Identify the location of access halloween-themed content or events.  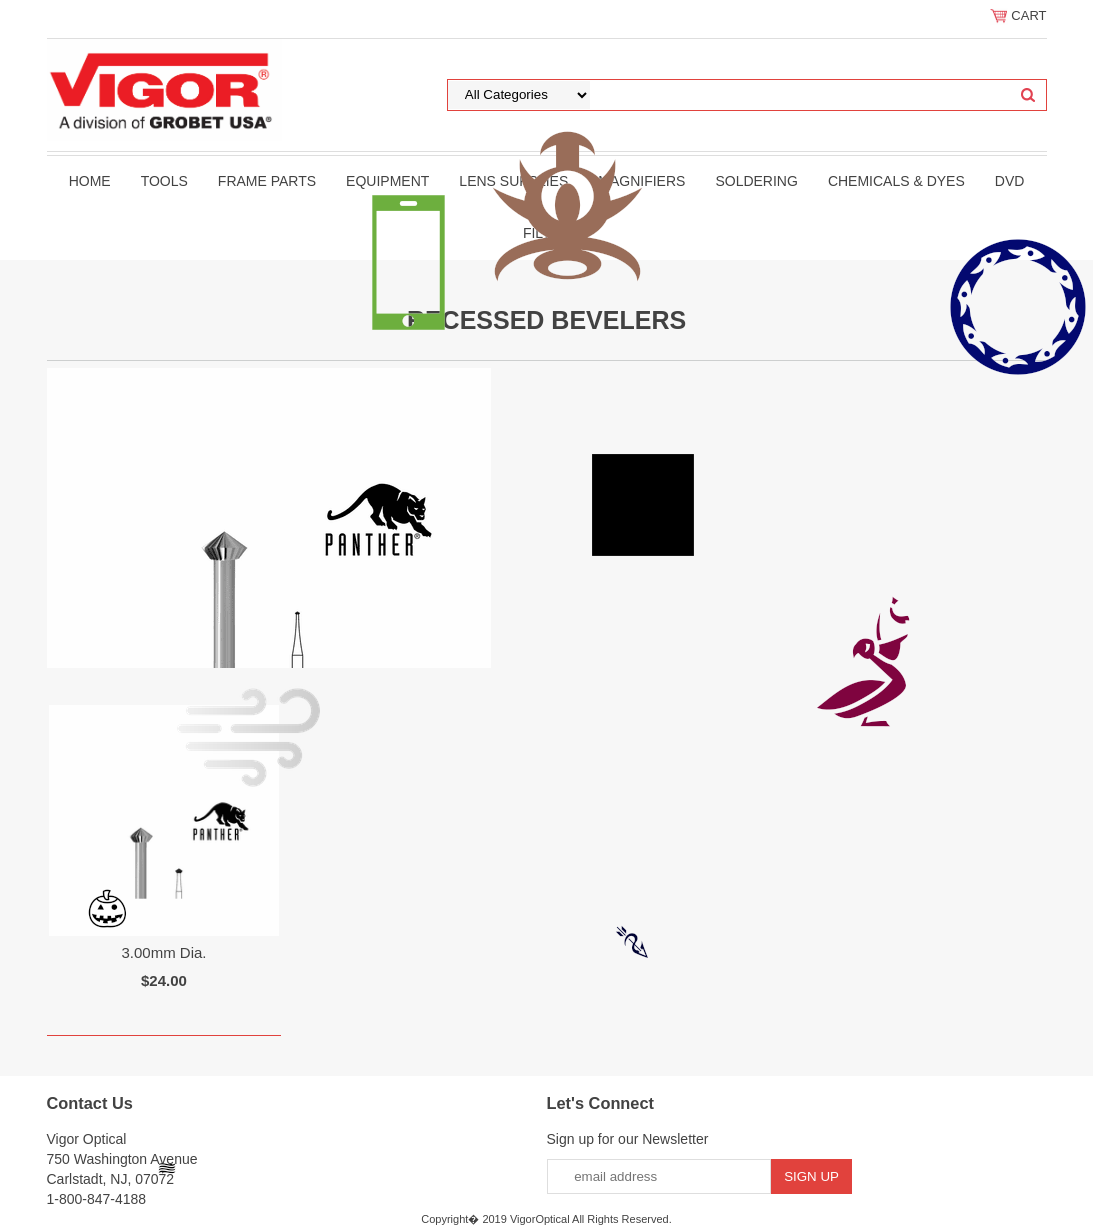
(107, 908).